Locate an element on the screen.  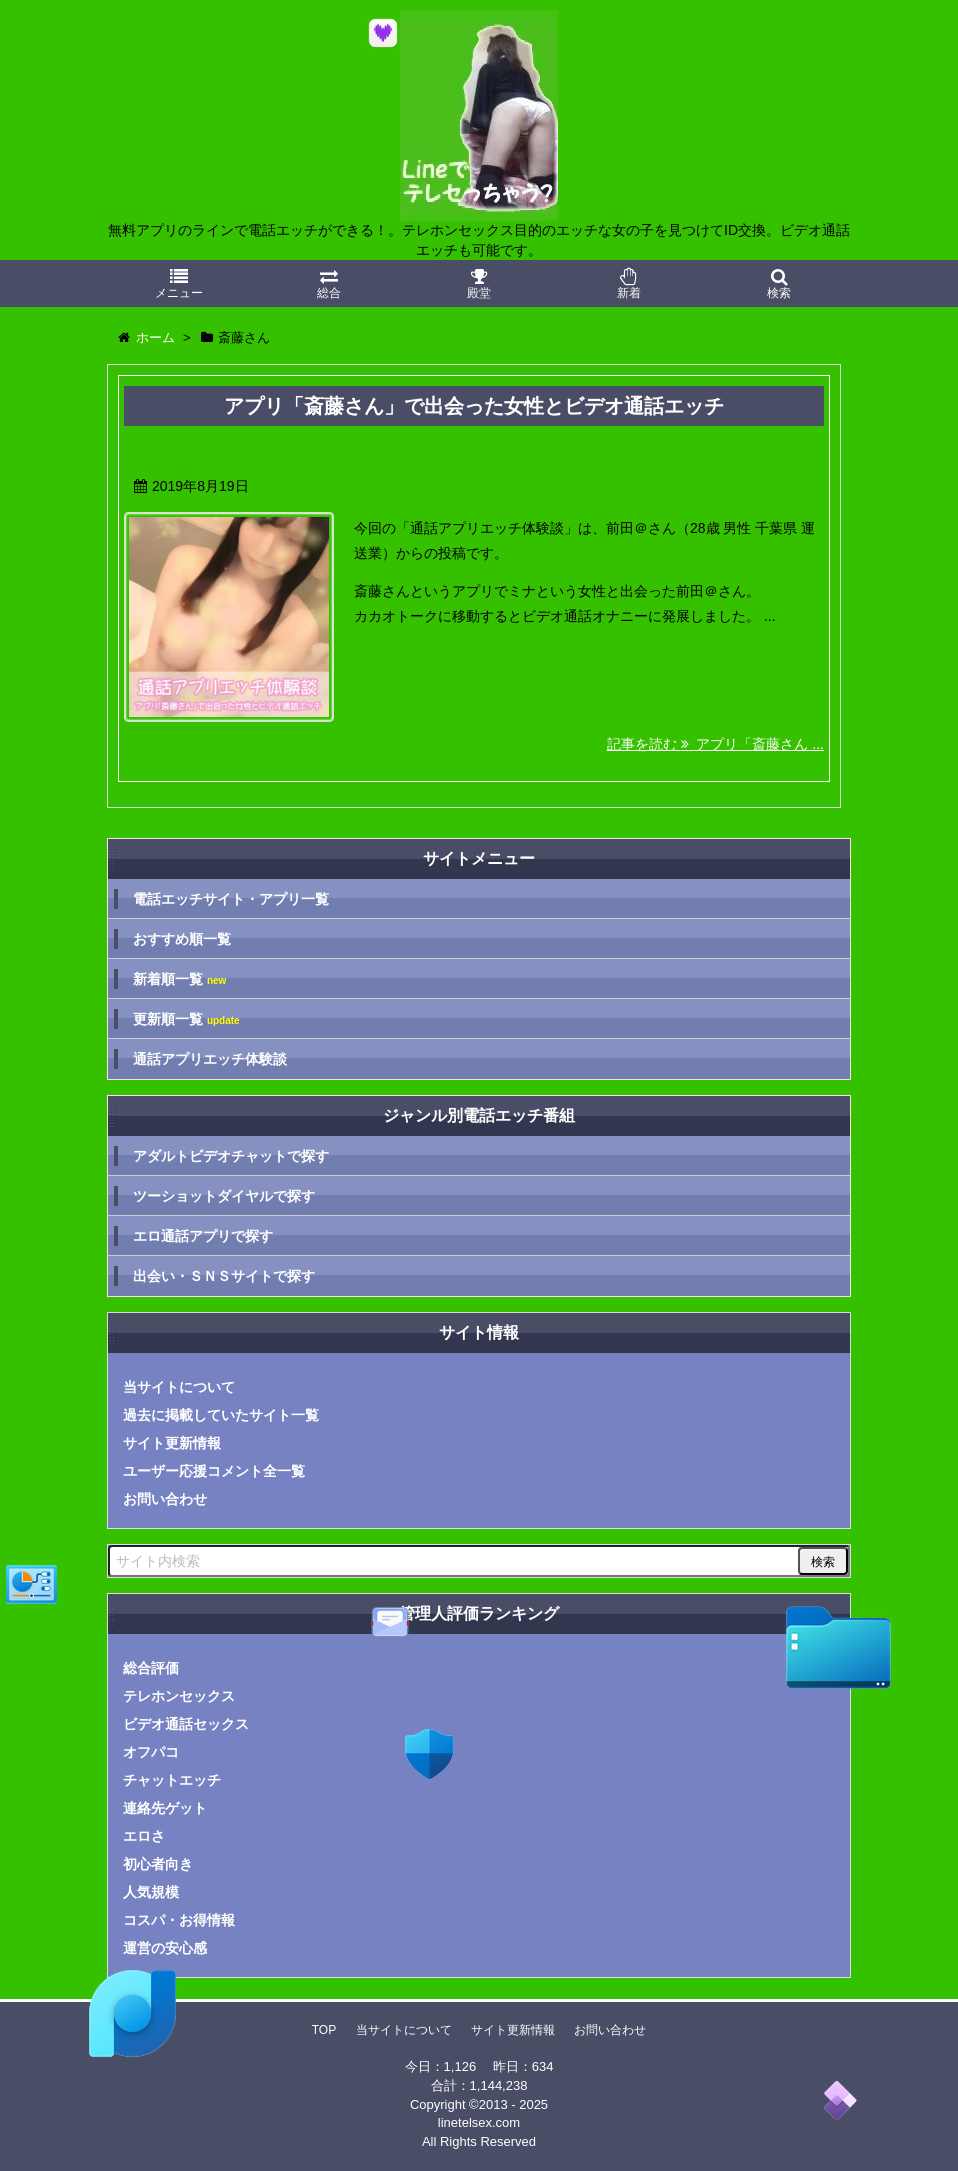
open deezer music streaming app is located at coordinates (383, 33).